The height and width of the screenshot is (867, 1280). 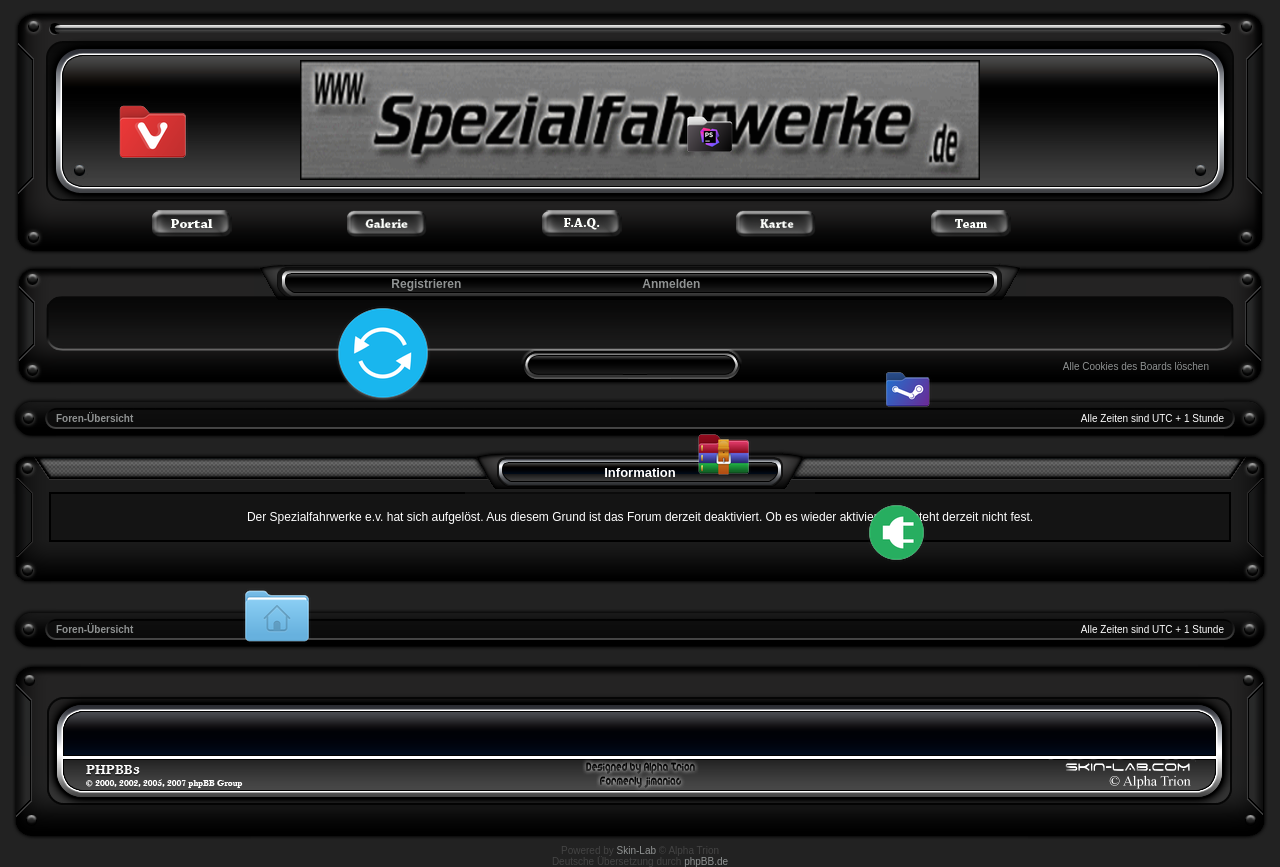 I want to click on open your steam games folder, so click(x=907, y=390).